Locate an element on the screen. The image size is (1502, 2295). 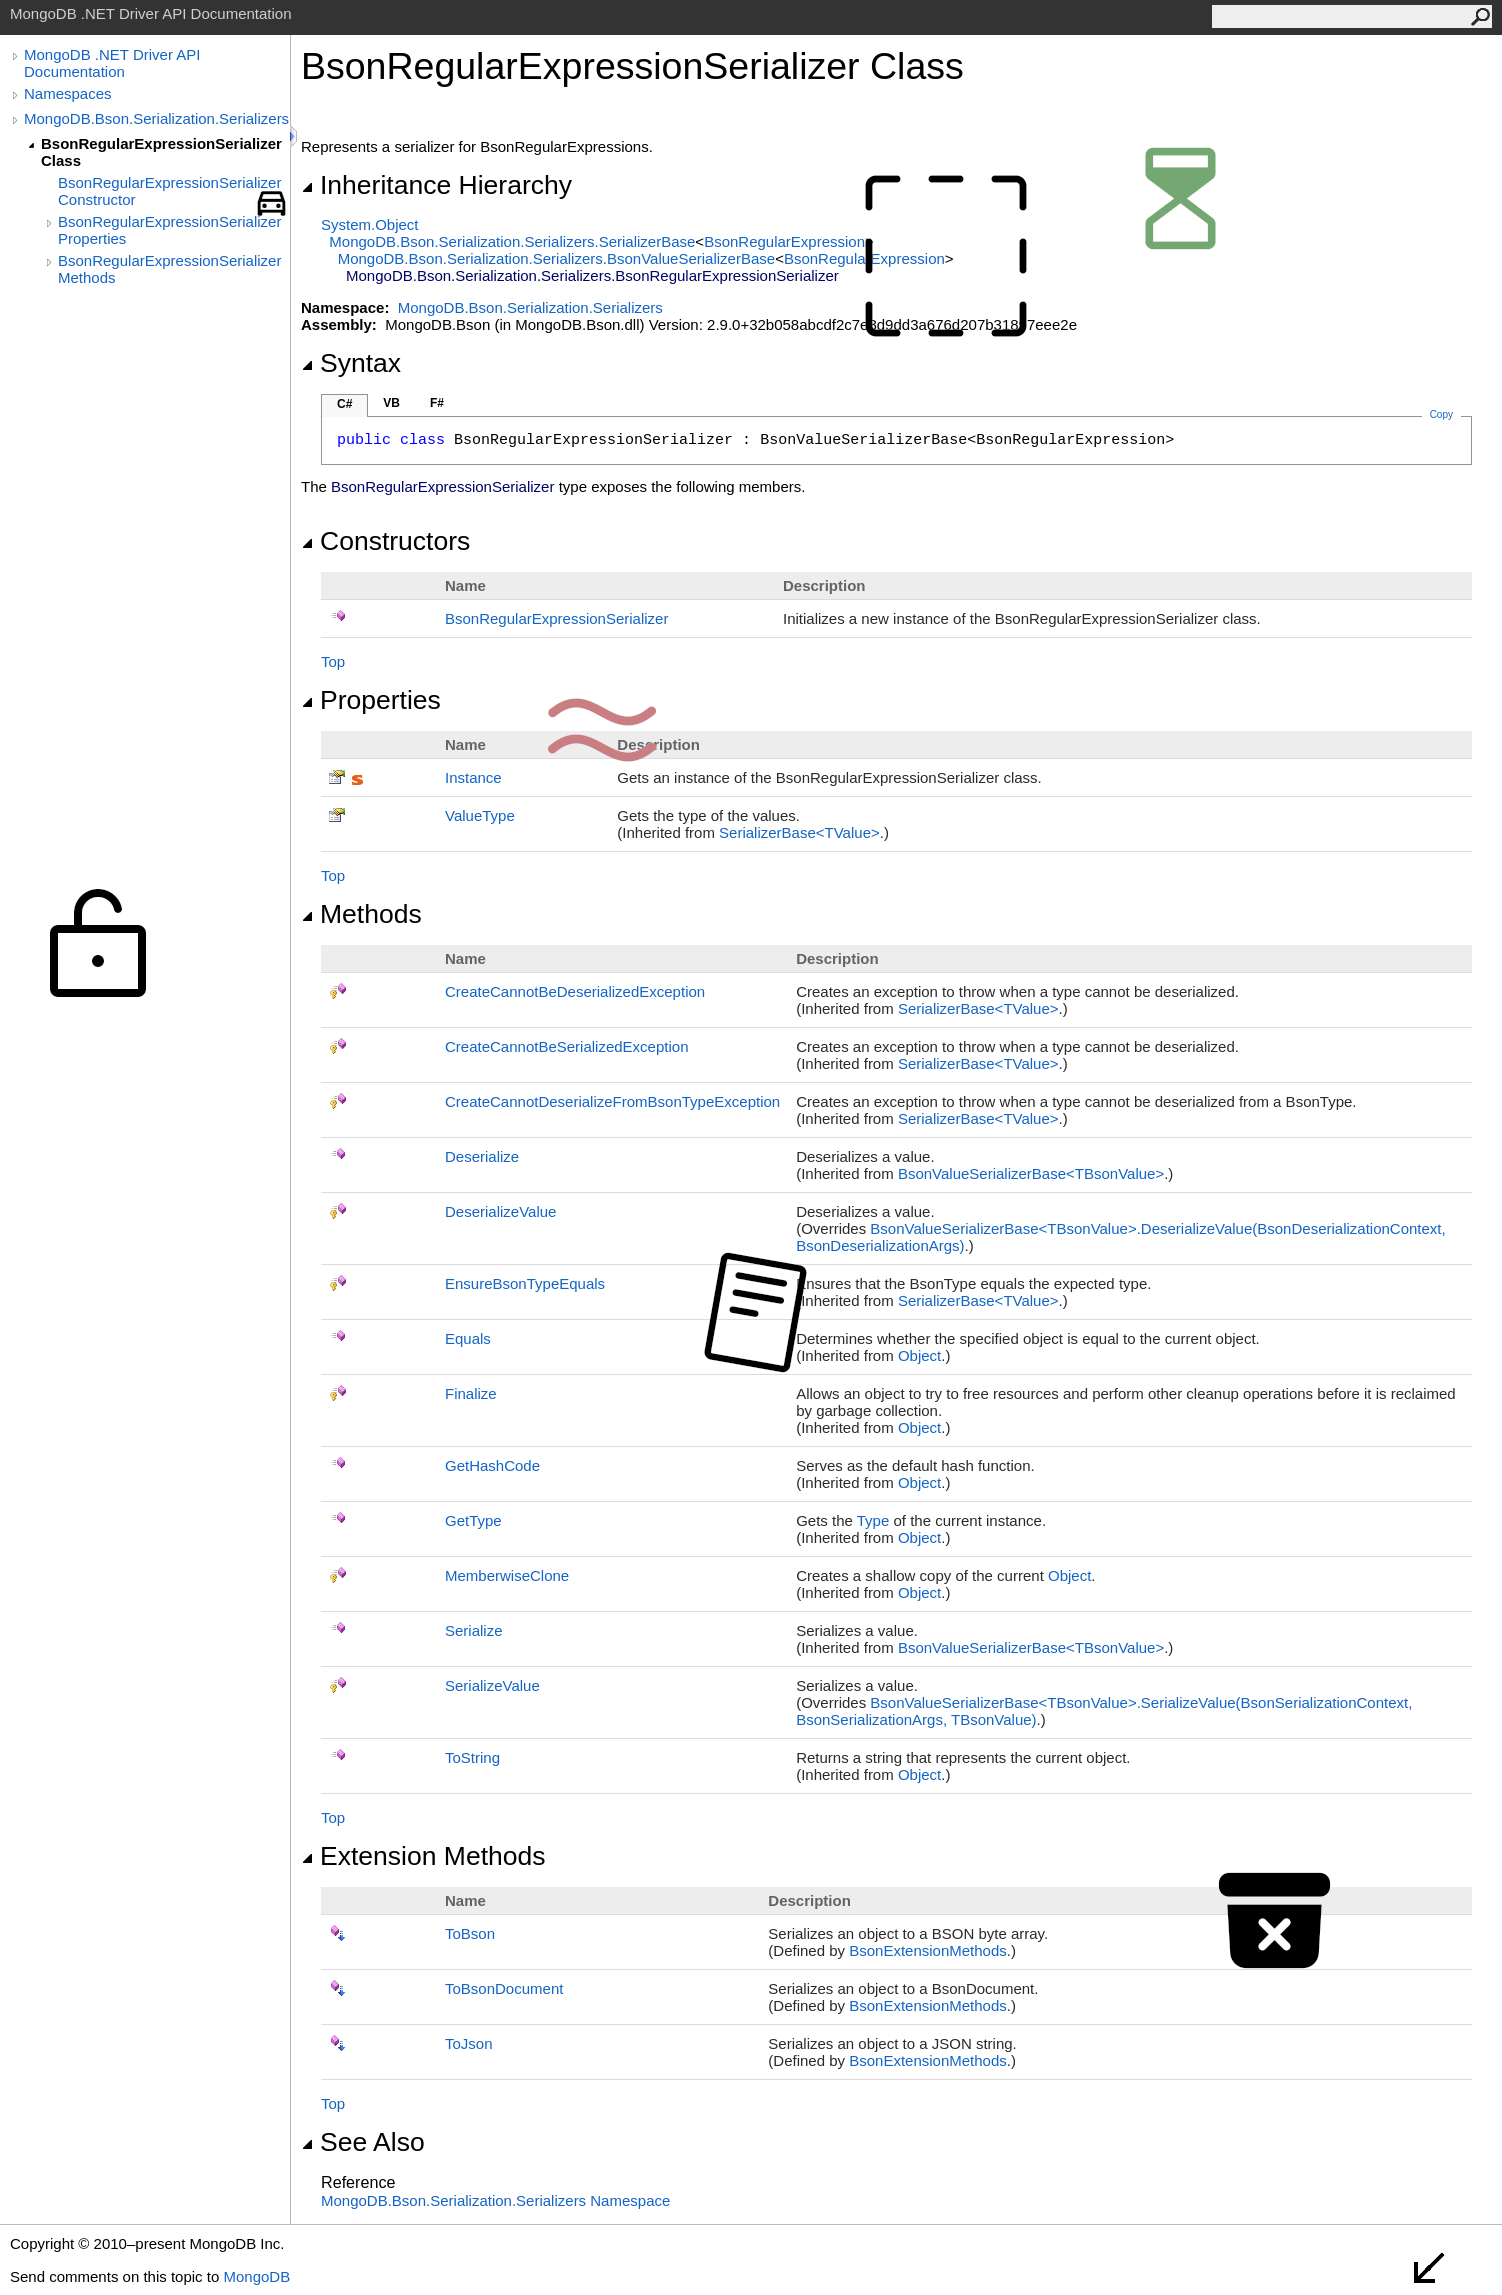
indicates a process just started with most time remaining is located at coordinates (1180, 198).